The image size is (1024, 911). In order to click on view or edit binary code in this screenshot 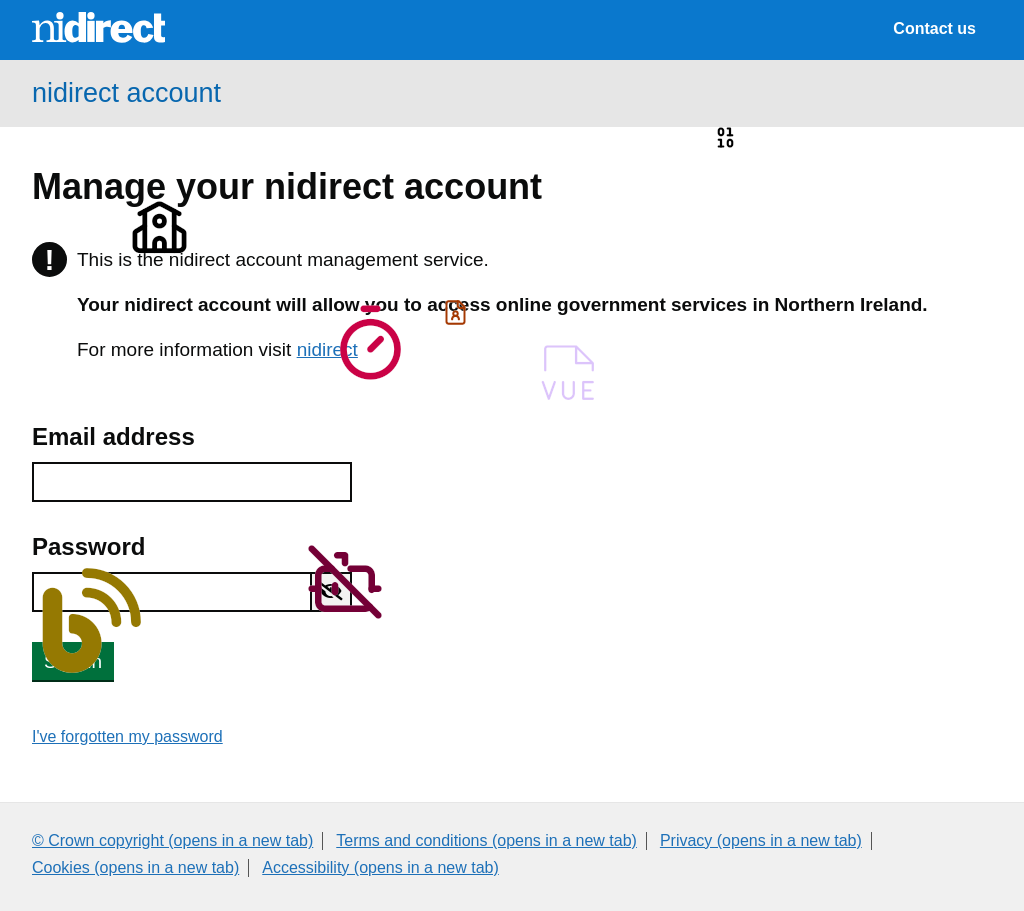, I will do `click(725, 137)`.